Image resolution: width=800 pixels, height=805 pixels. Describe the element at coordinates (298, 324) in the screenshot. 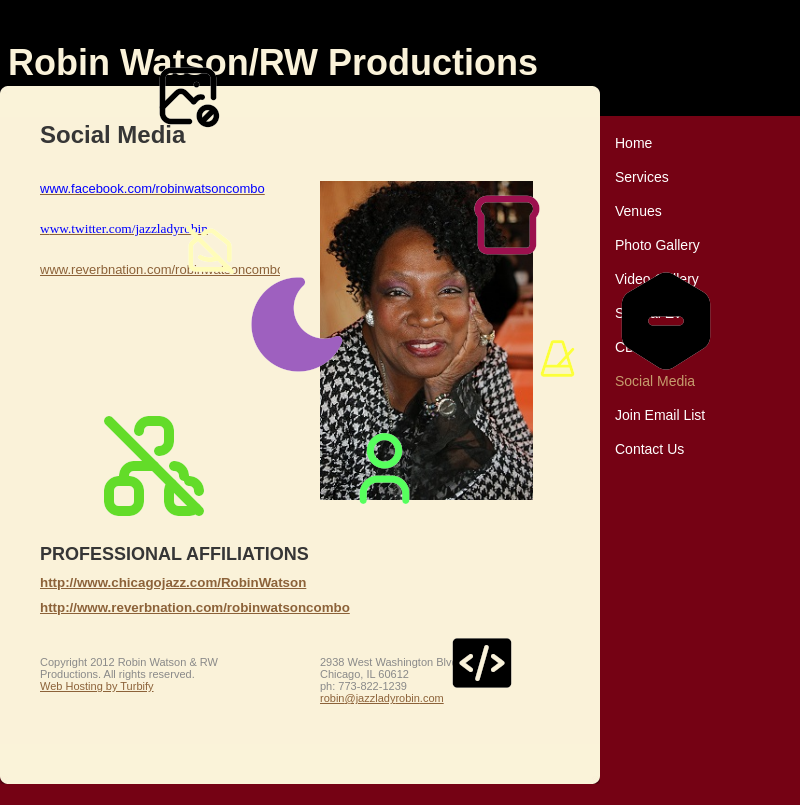

I see `enable dark mode` at that location.